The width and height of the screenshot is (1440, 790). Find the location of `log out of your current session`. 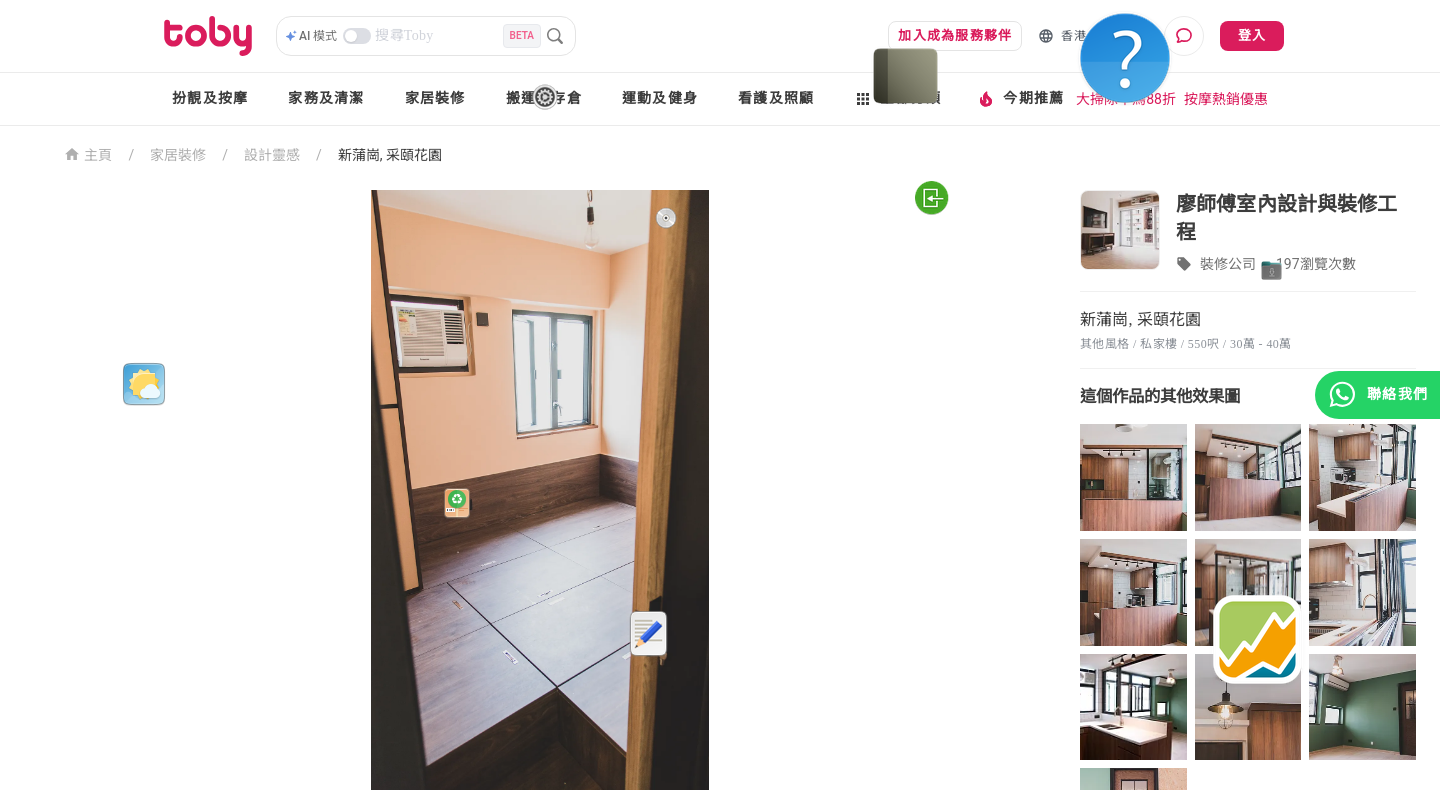

log out of your current session is located at coordinates (932, 198).